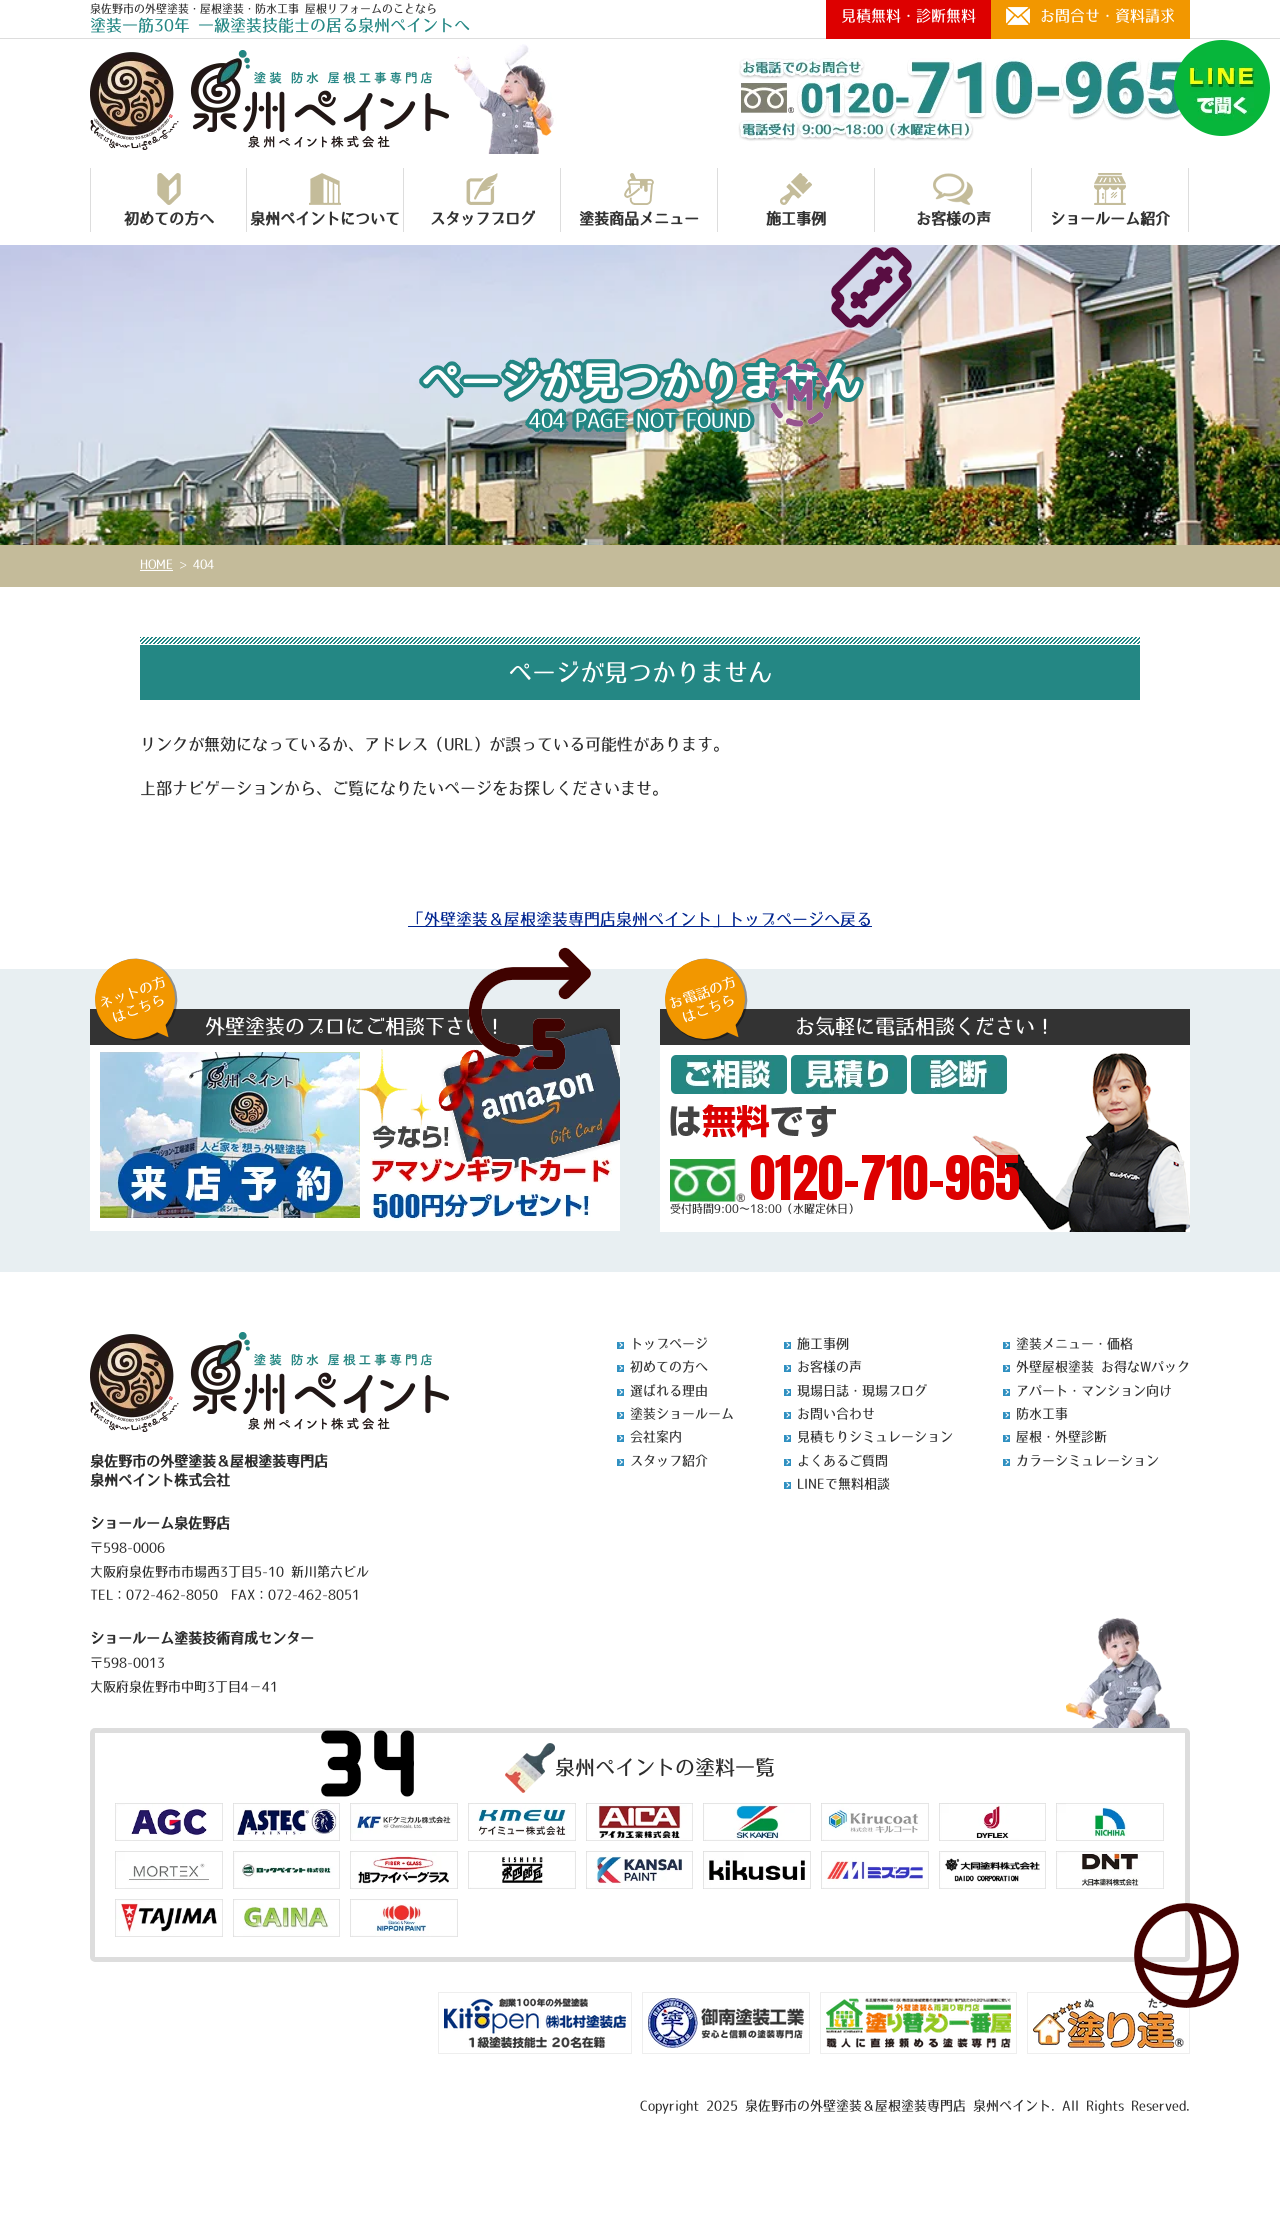 Image resolution: width=1280 pixels, height=2228 pixels. What do you see at coordinates (800, 395) in the screenshot?
I see `indicates a pending or in-progress medium priority status` at bounding box center [800, 395].